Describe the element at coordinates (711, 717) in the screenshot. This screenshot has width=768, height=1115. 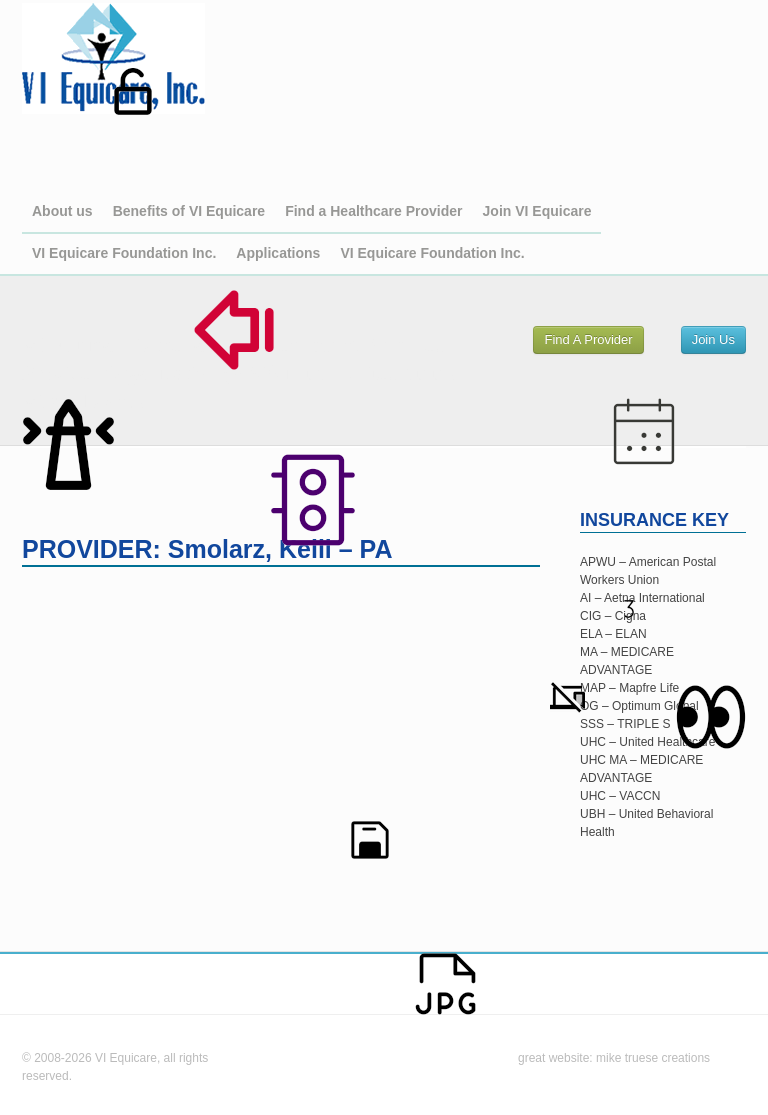
I see `indicates someone is viewing or watching` at that location.